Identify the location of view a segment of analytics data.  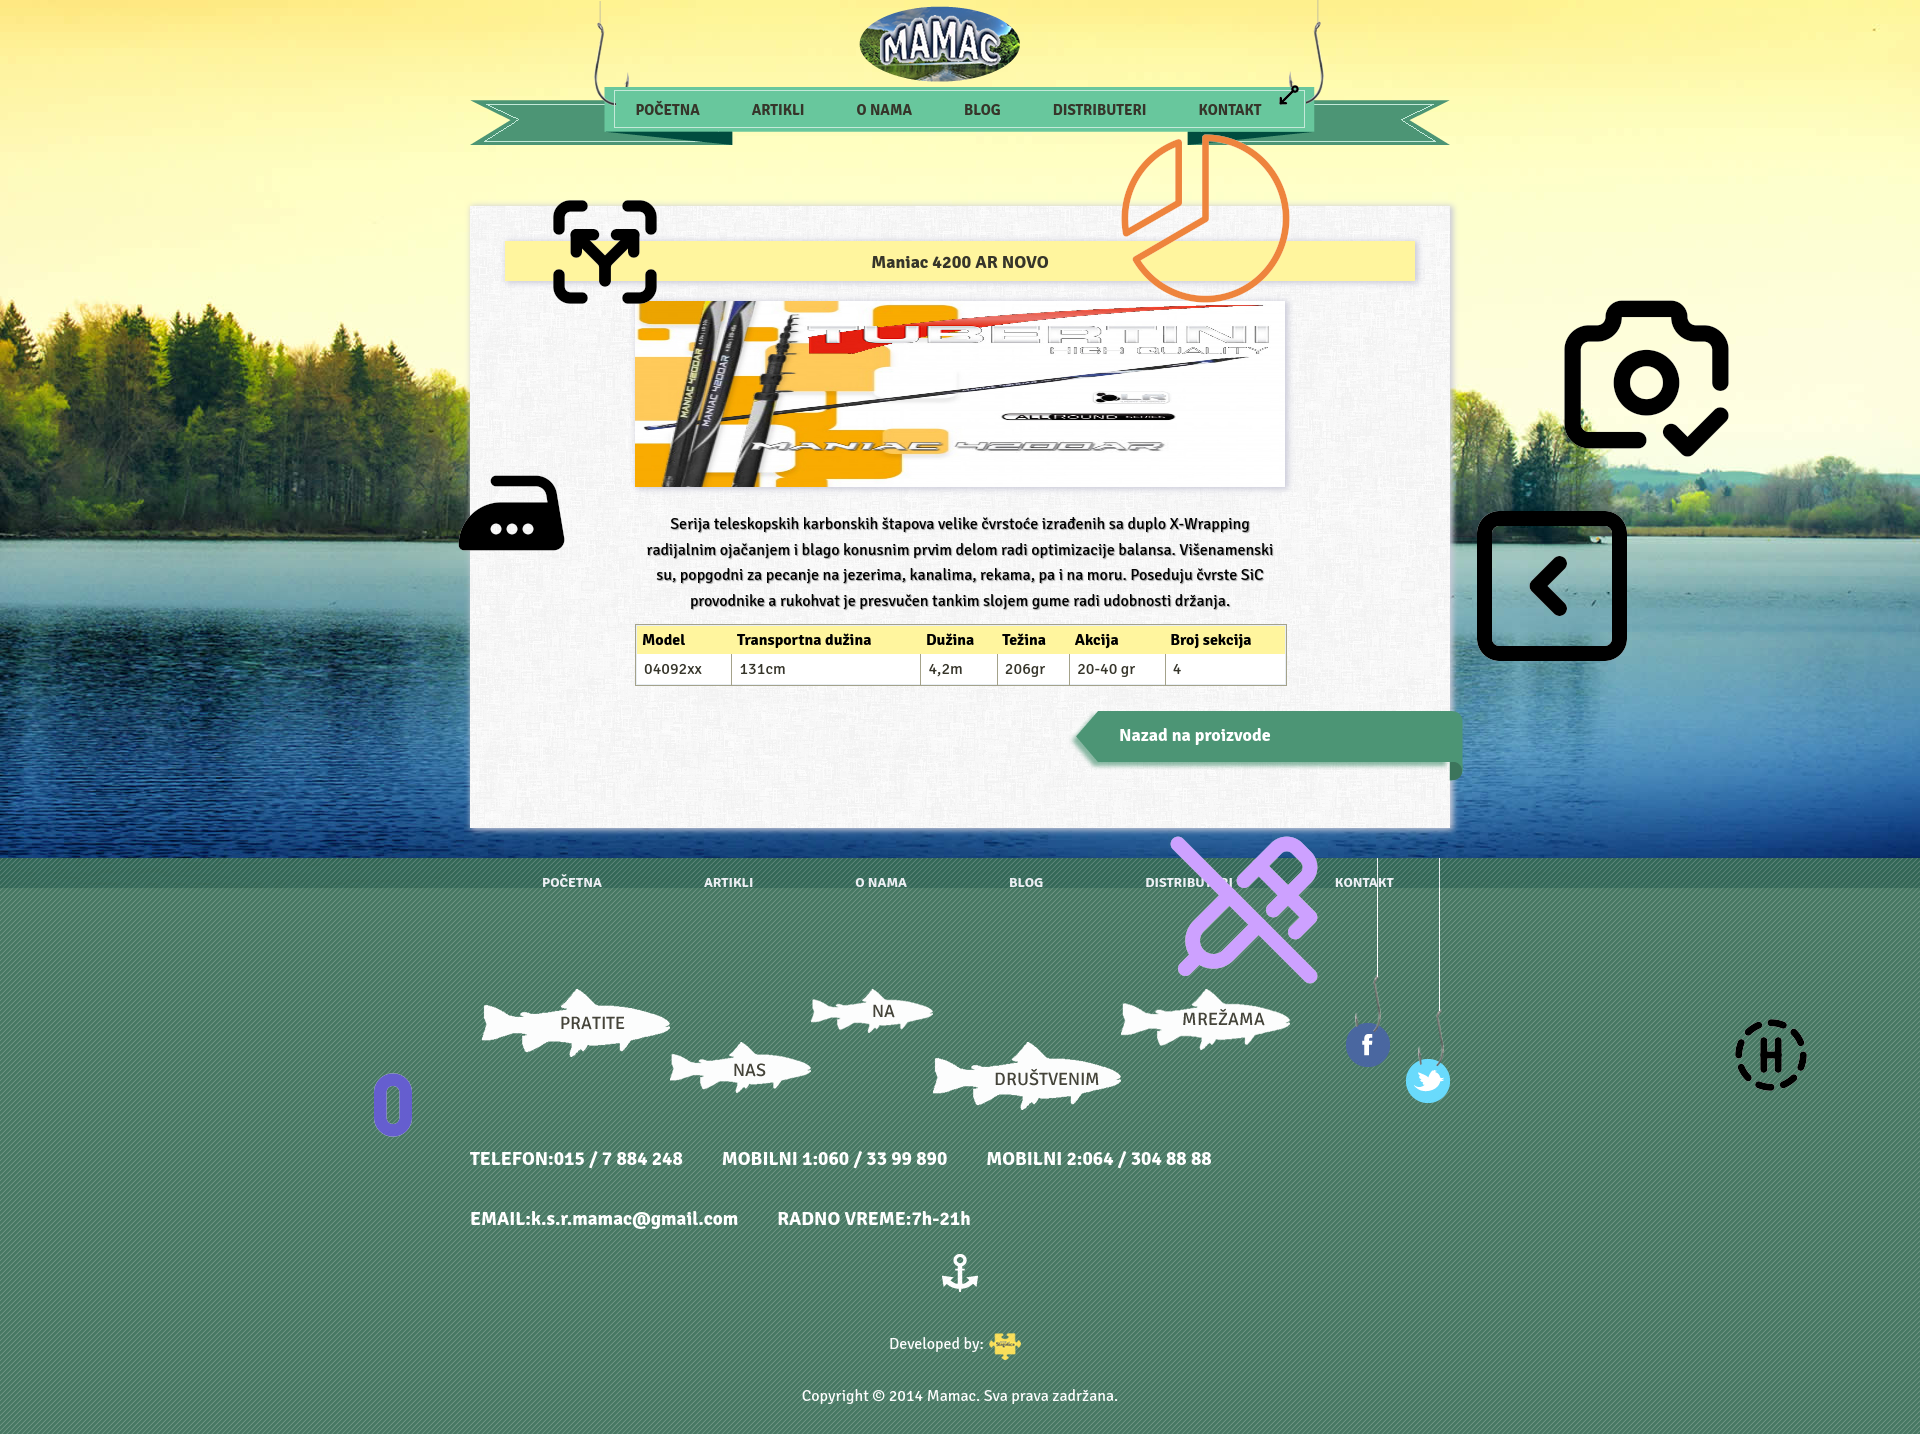
(1205, 218).